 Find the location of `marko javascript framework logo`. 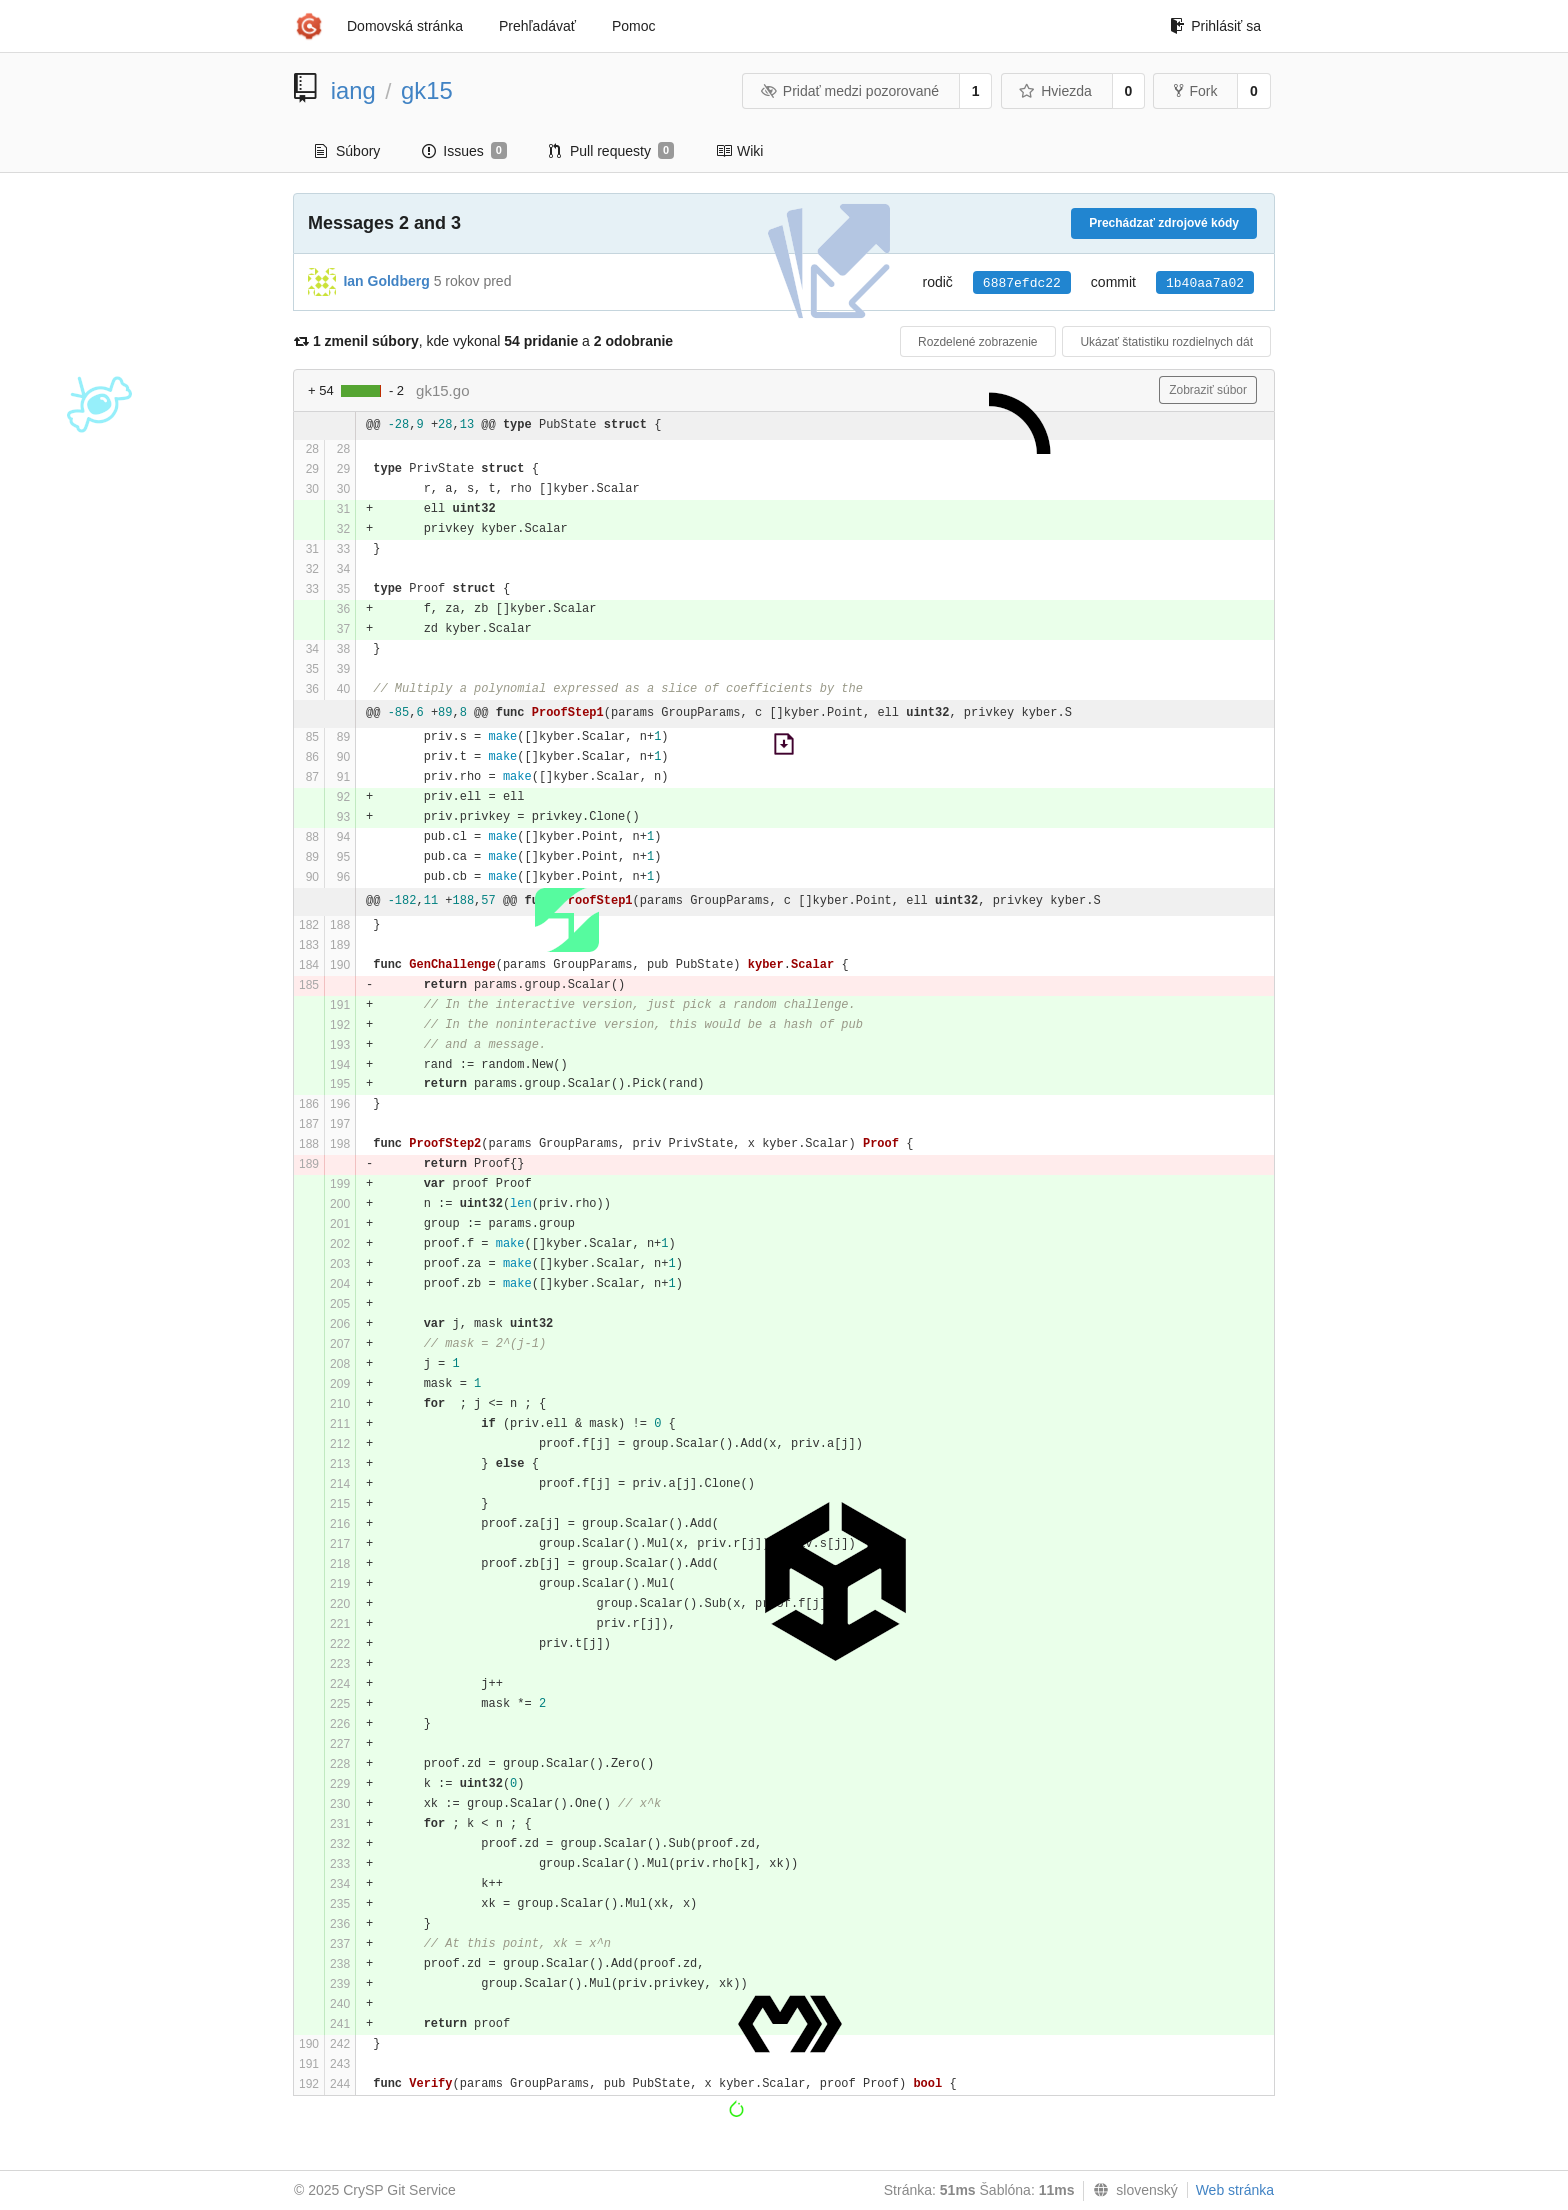

marko javascript framework logo is located at coordinates (790, 2024).